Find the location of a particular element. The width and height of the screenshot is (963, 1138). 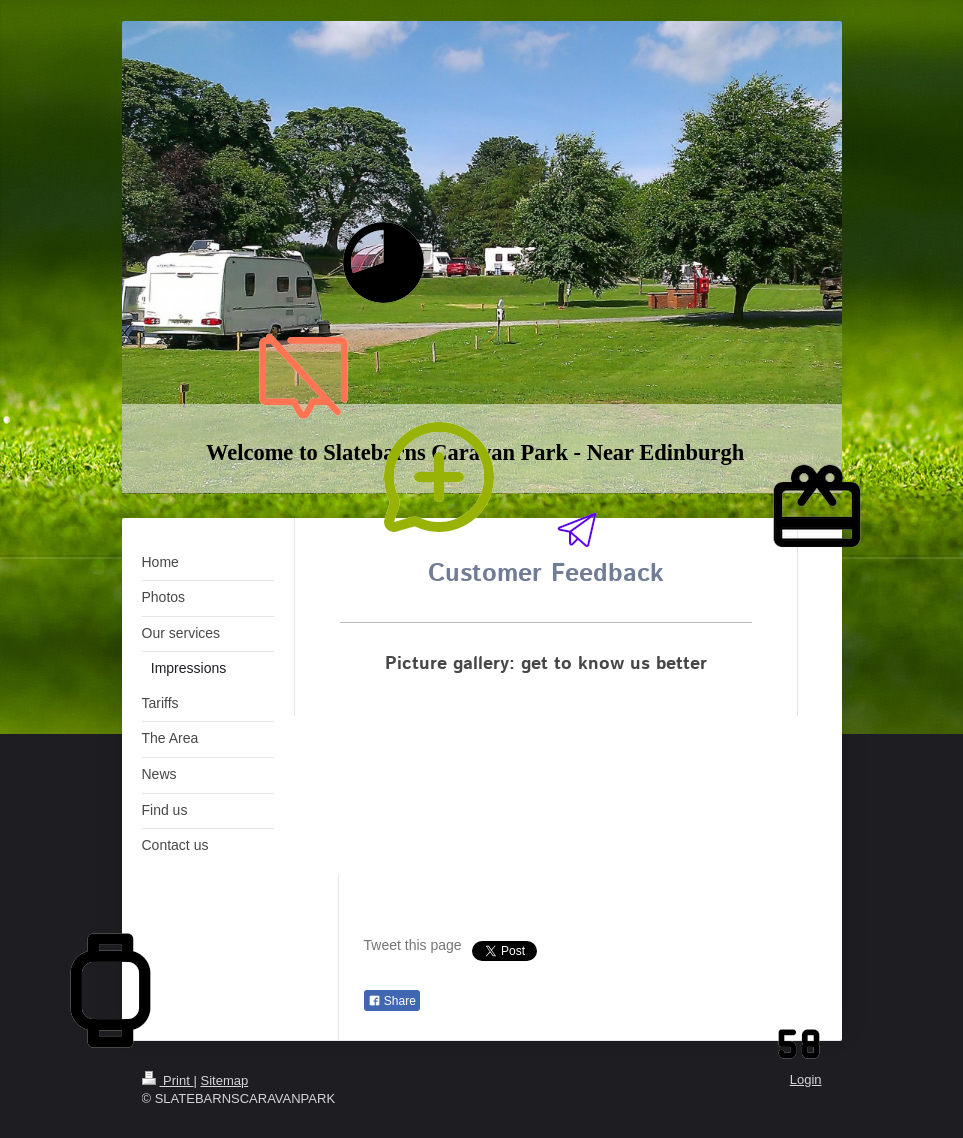

mute or disable chat notifications is located at coordinates (303, 374).